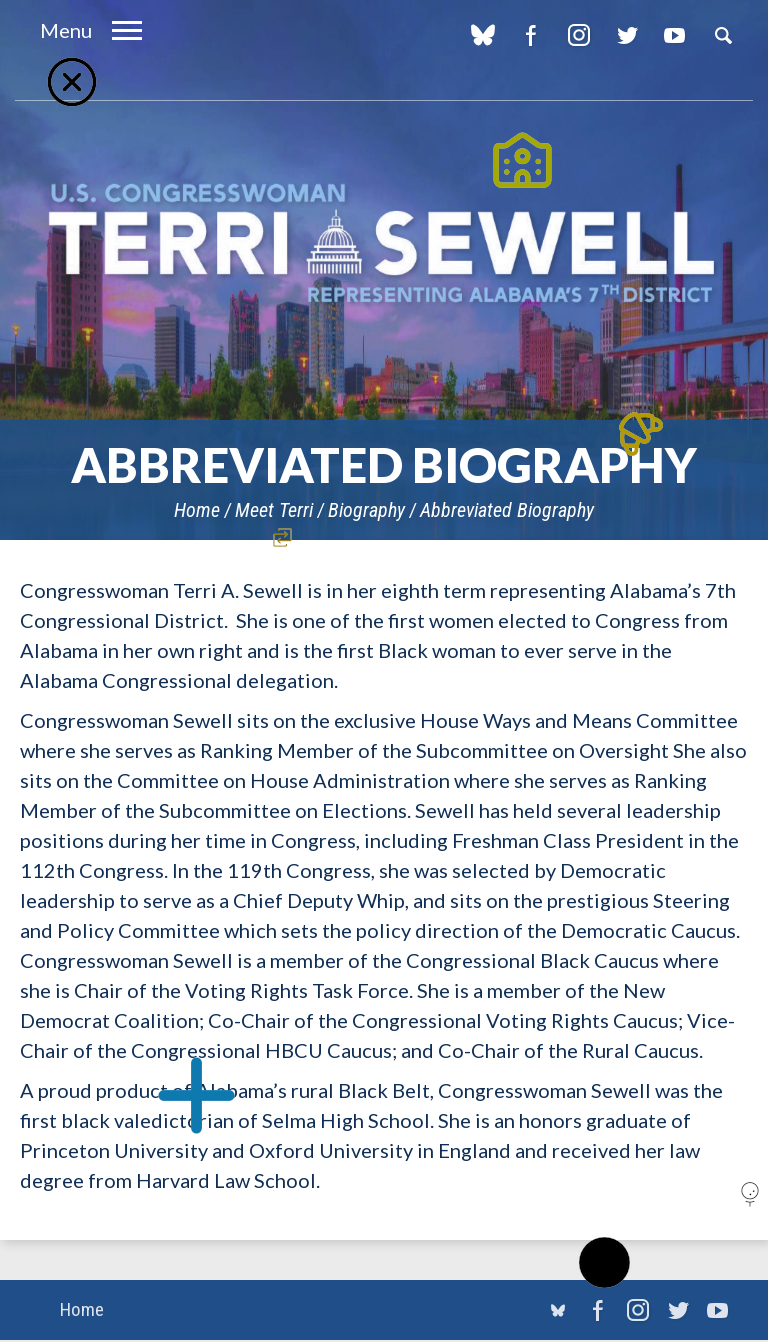 The width and height of the screenshot is (768, 1342). What do you see at coordinates (72, 82) in the screenshot?
I see `close or dismiss a dialog` at bounding box center [72, 82].